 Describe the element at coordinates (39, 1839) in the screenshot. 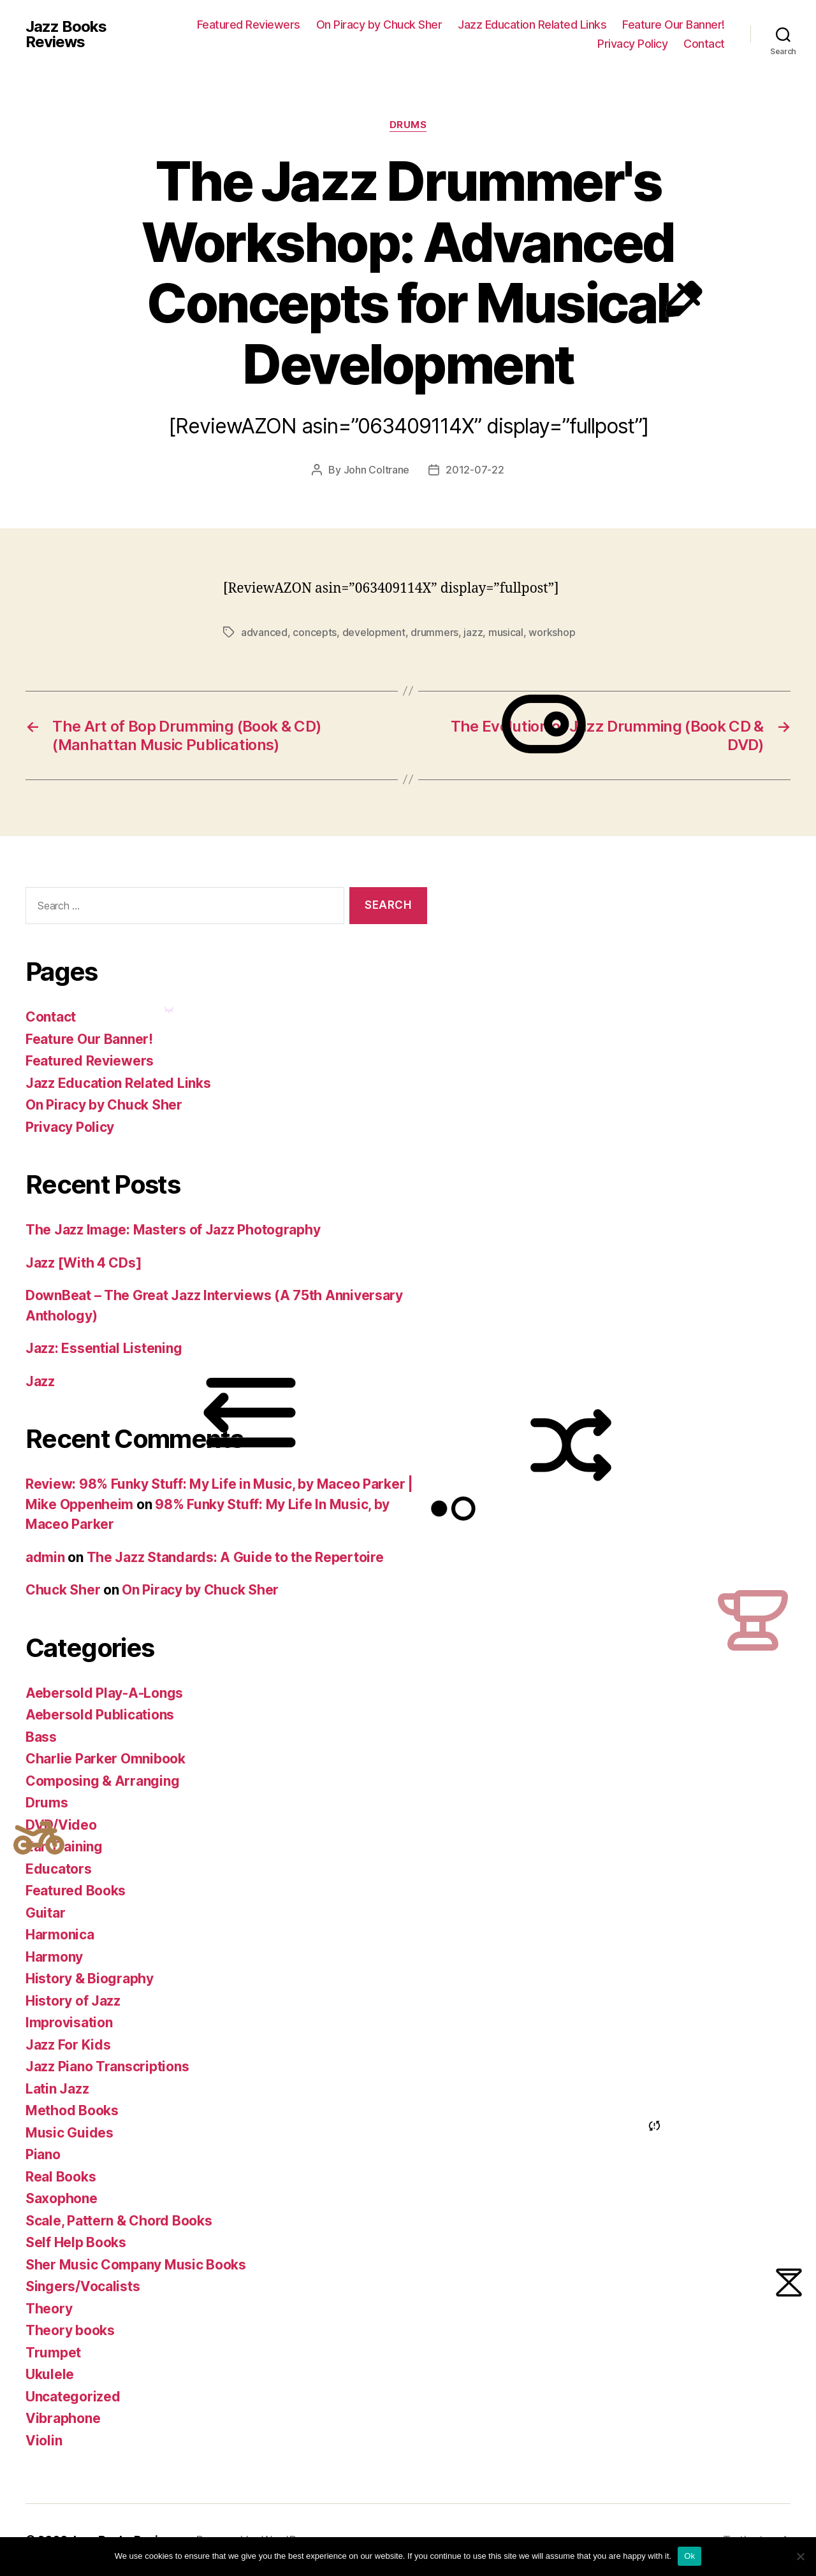

I see `select motorcycle as vehicle type` at that location.